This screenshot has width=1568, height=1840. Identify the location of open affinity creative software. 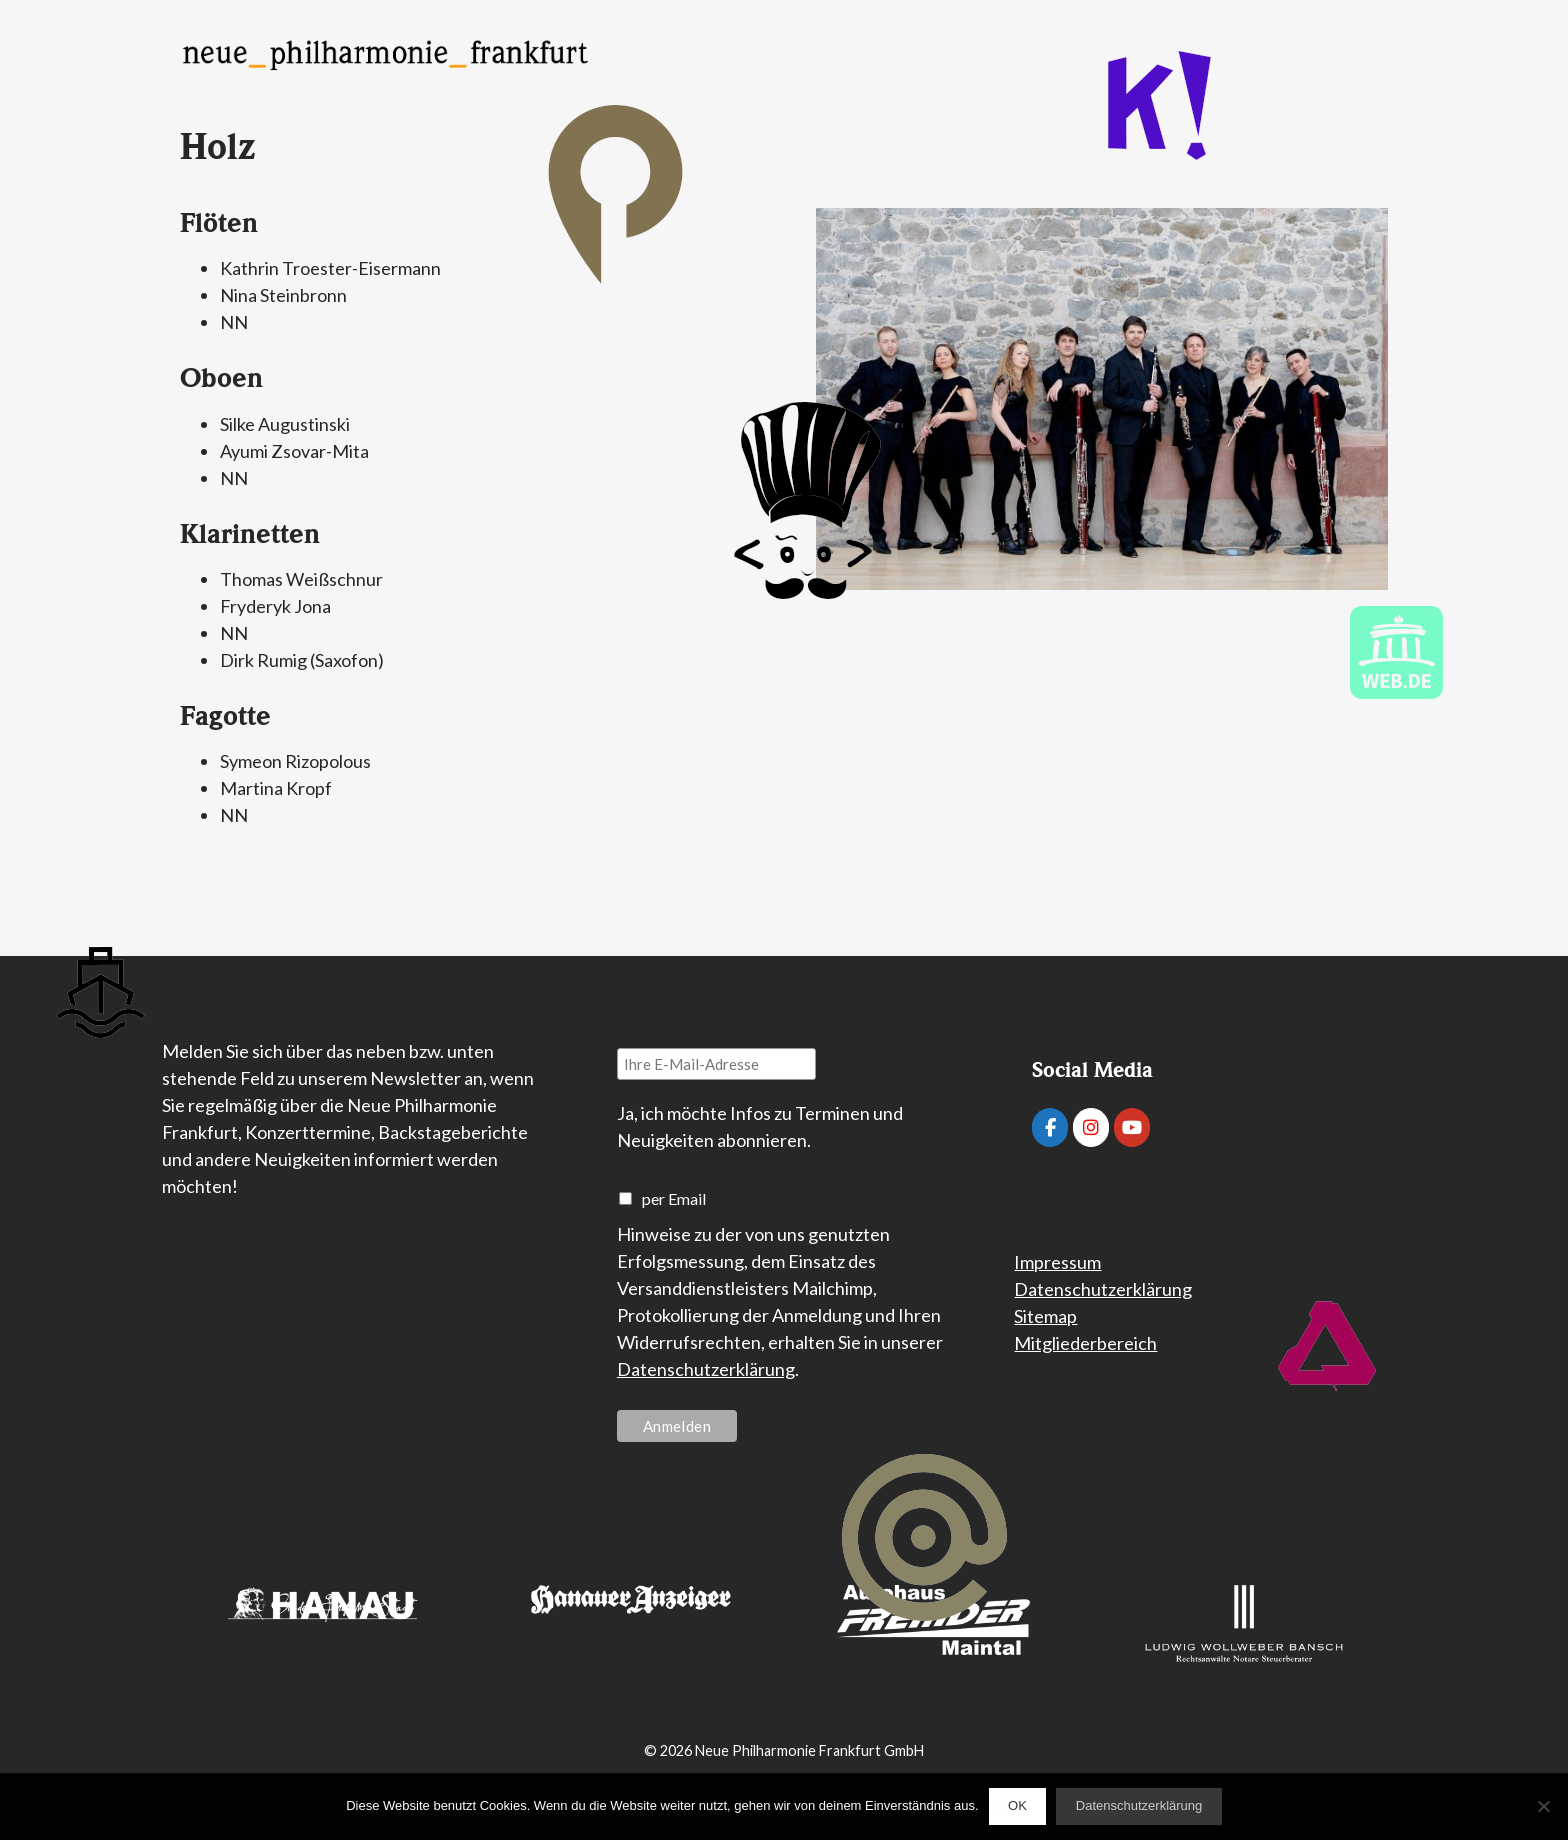
(1327, 1346).